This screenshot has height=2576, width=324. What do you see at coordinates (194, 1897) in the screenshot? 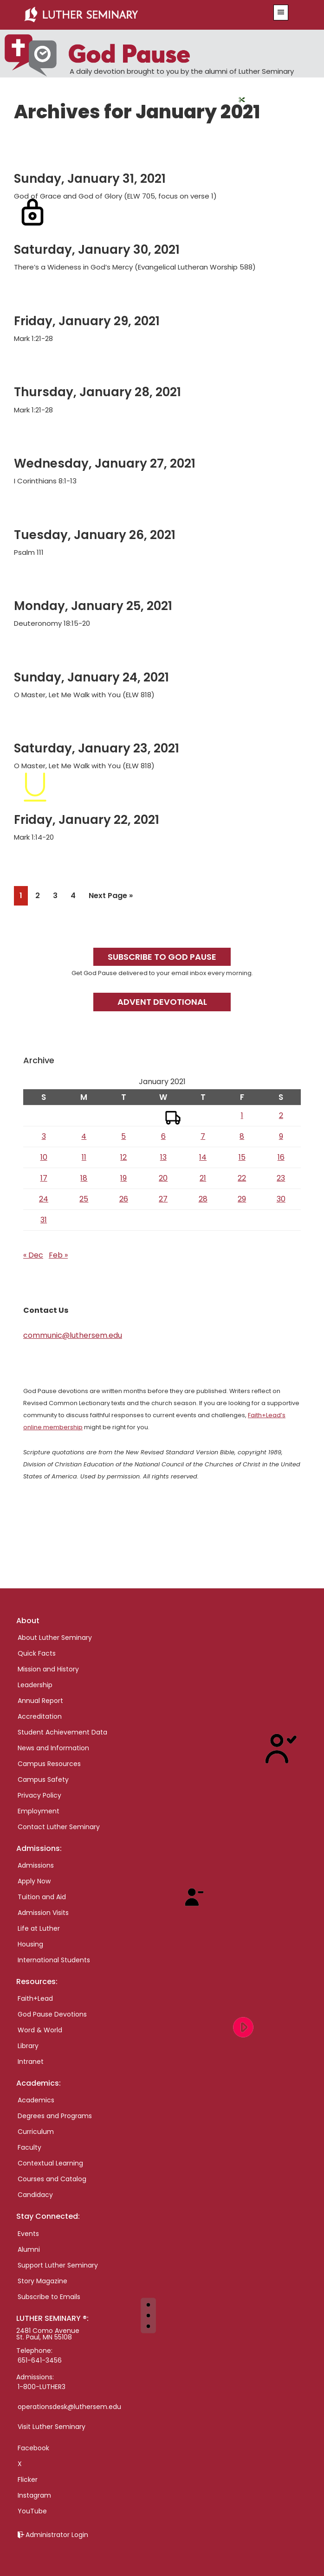
I see `remove a contact or friend` at bounding box center [194, 1897].